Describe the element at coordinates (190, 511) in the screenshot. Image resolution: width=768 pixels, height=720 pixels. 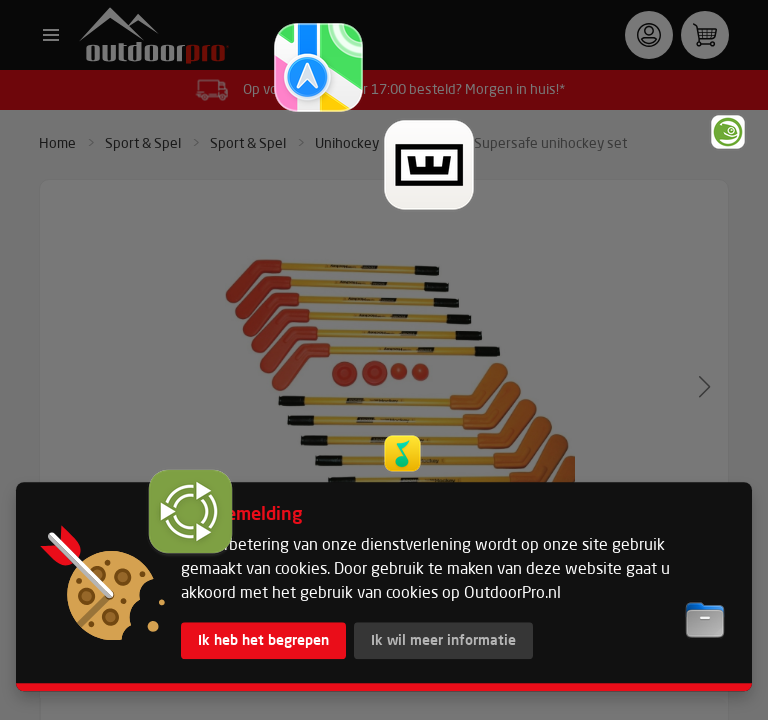
I see `launch ubuntu mate application` at that location.